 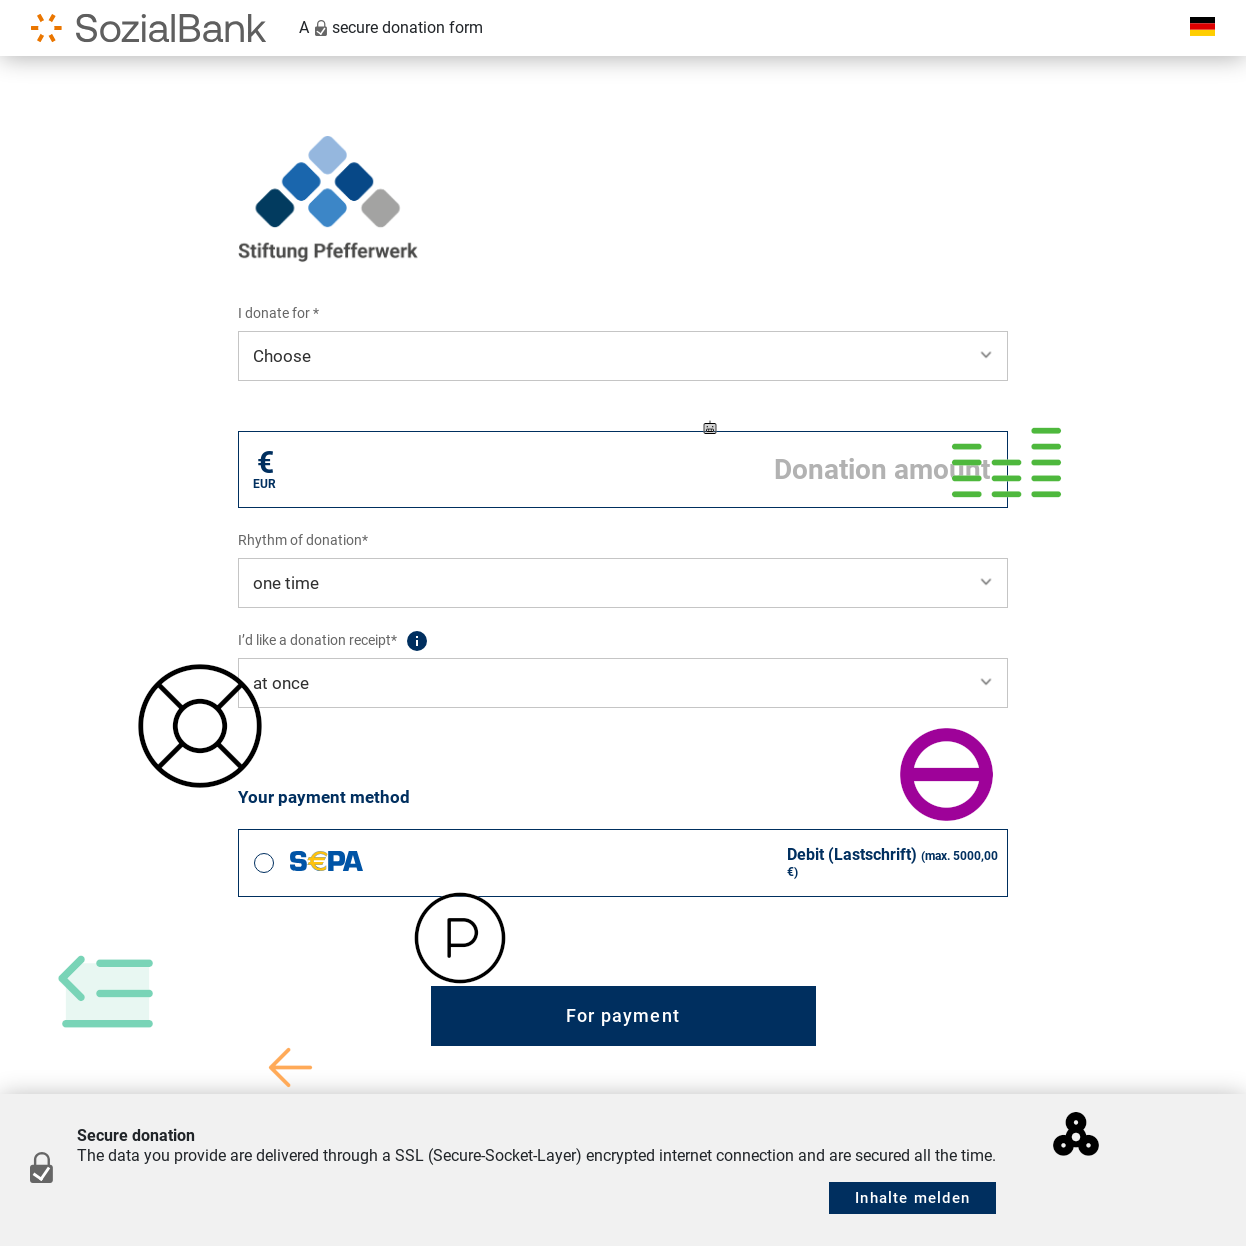 What do you see at coordinates (710, 428) in the screenshot?
I see `access AI assistant or chatbot` at bounding box center [710, 428].